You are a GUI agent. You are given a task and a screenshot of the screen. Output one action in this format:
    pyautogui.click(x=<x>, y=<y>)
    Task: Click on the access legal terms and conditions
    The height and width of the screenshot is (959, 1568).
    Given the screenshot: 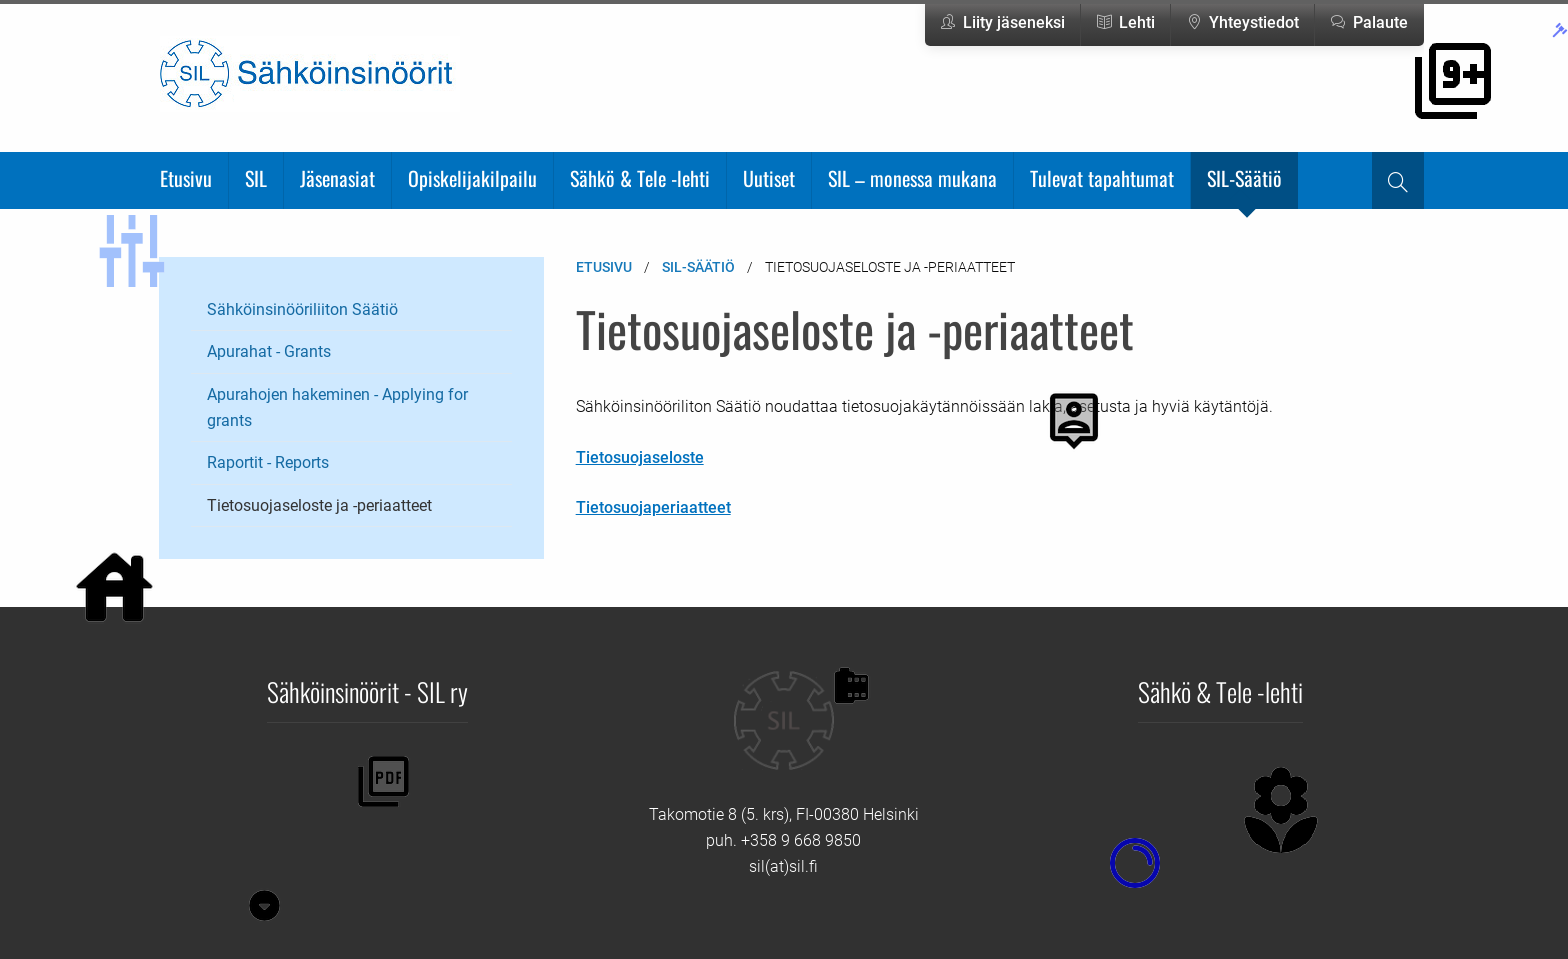 What is the action you would take?
    pyautogui.click(x=1559, y=30)
    